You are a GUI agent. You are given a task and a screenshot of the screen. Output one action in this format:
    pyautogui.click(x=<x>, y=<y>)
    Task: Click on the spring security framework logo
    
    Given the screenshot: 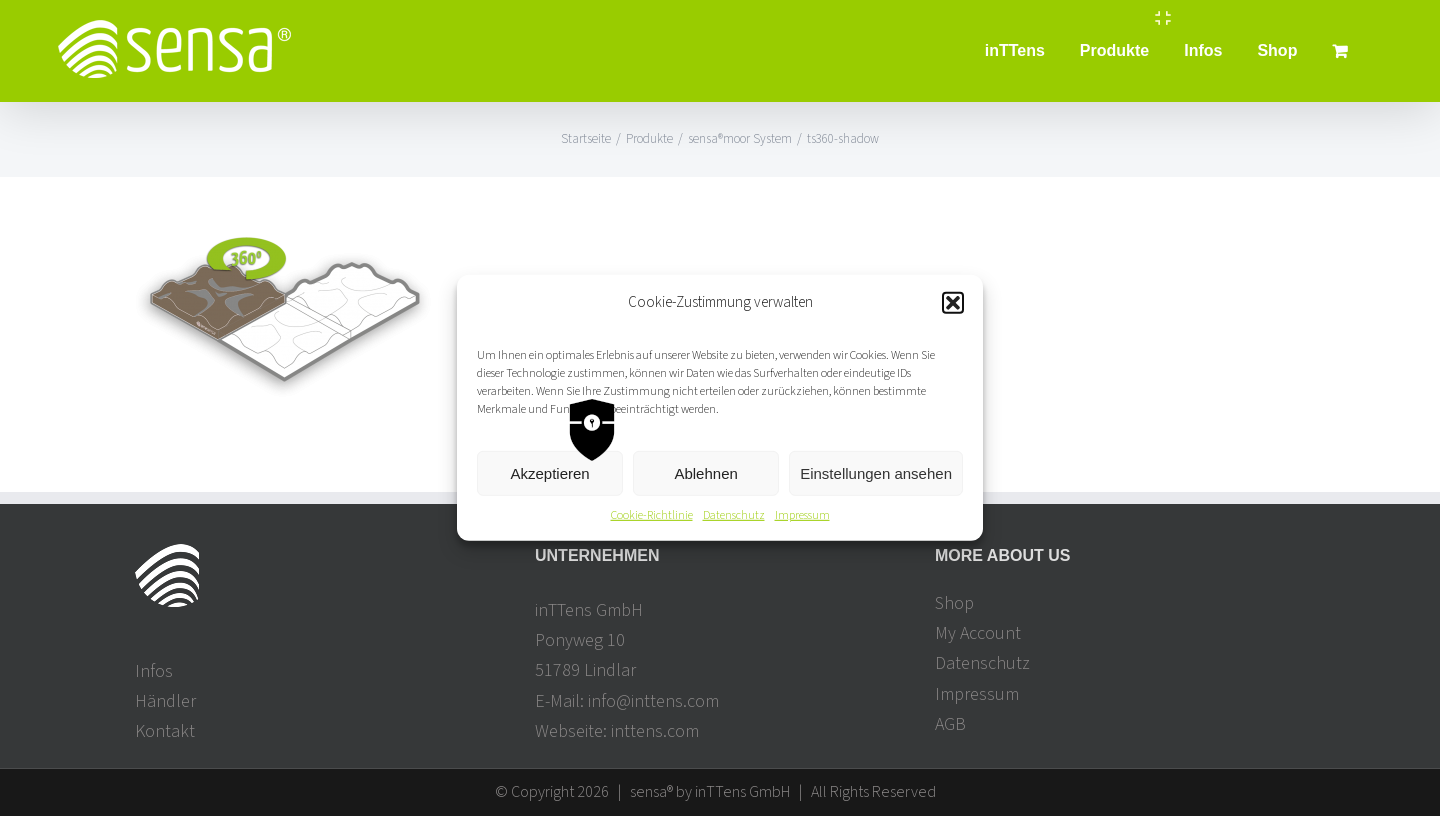 What is the action you would take?
    pyautogui.click(x=592, y=430)
    